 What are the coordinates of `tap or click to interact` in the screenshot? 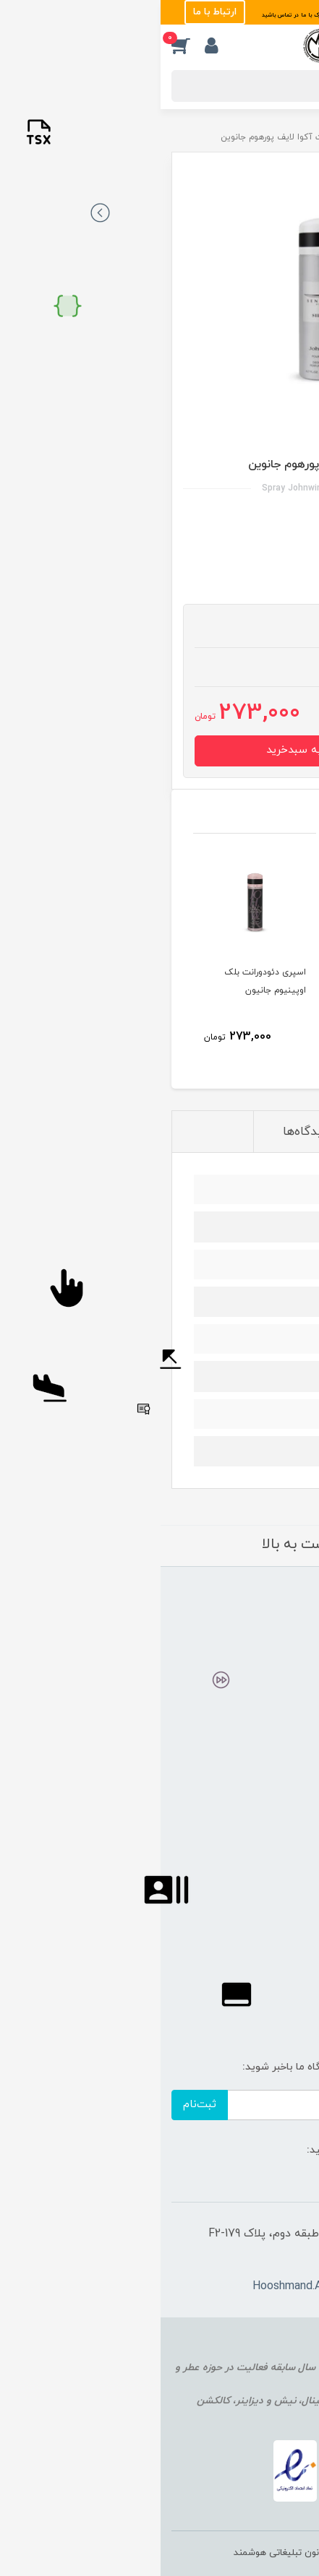 It's located at (67, 1288).